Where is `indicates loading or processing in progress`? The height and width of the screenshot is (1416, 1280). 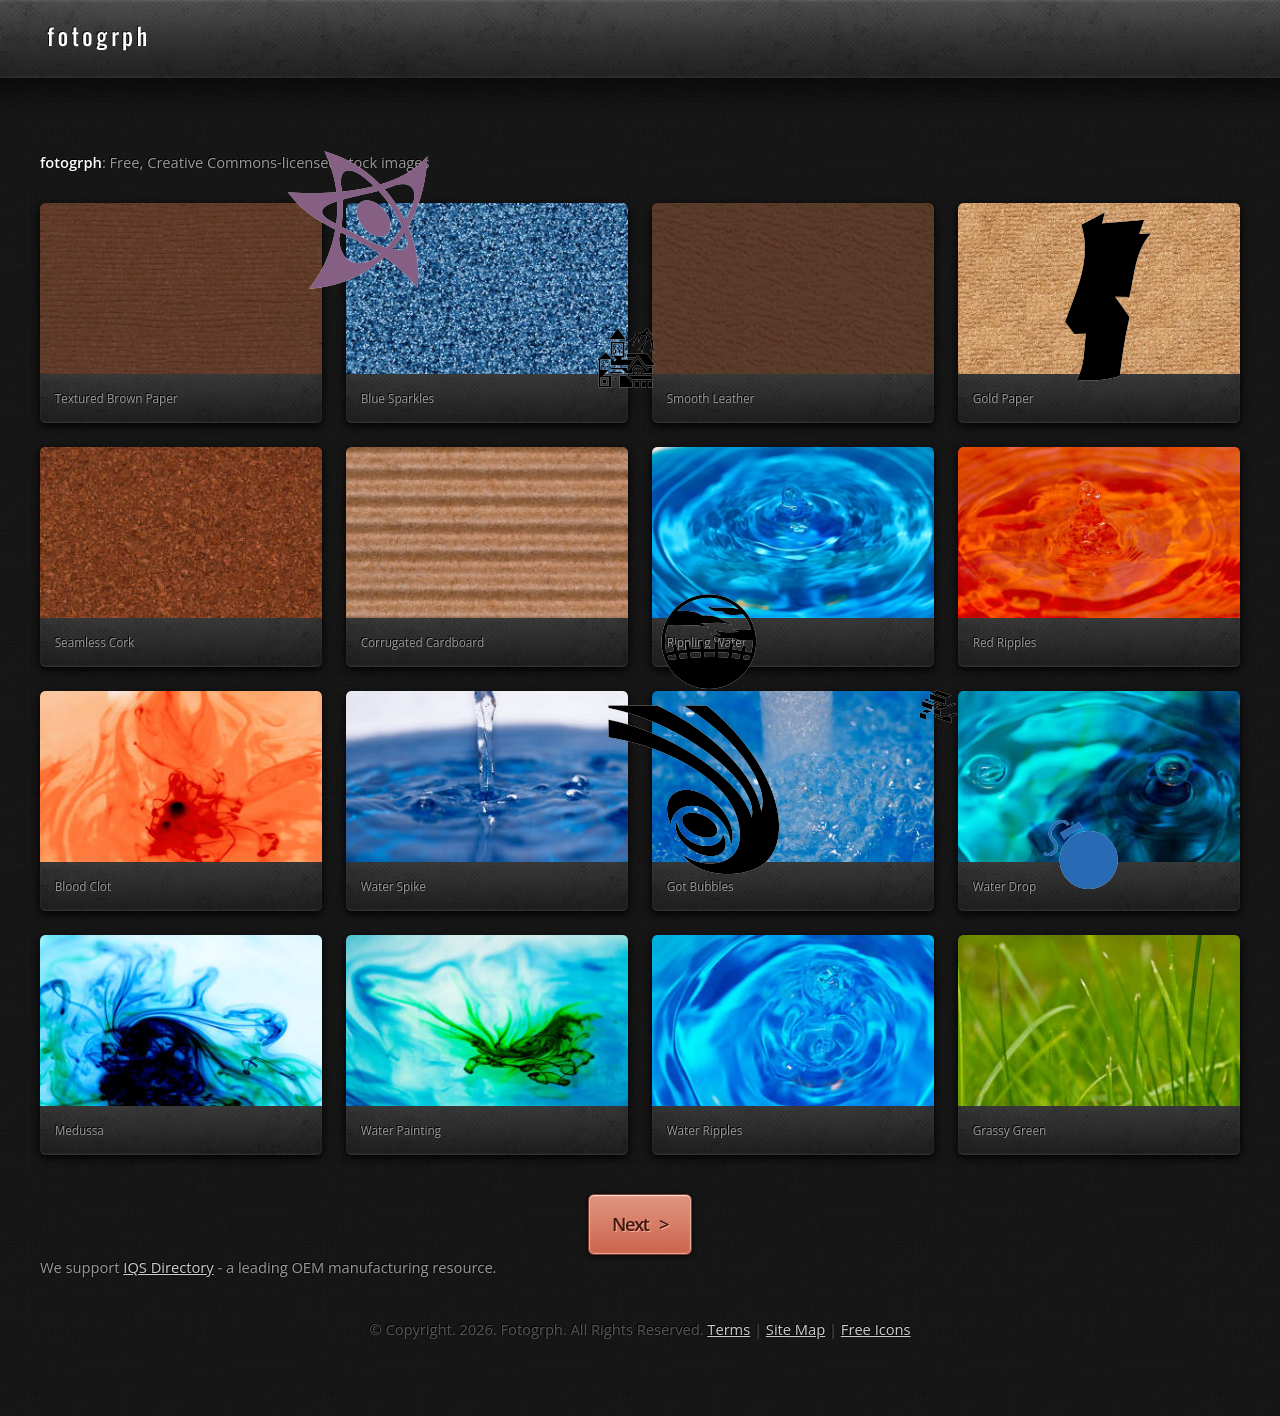
indicates loading or processing in progress is located at coordinates (692, 789).